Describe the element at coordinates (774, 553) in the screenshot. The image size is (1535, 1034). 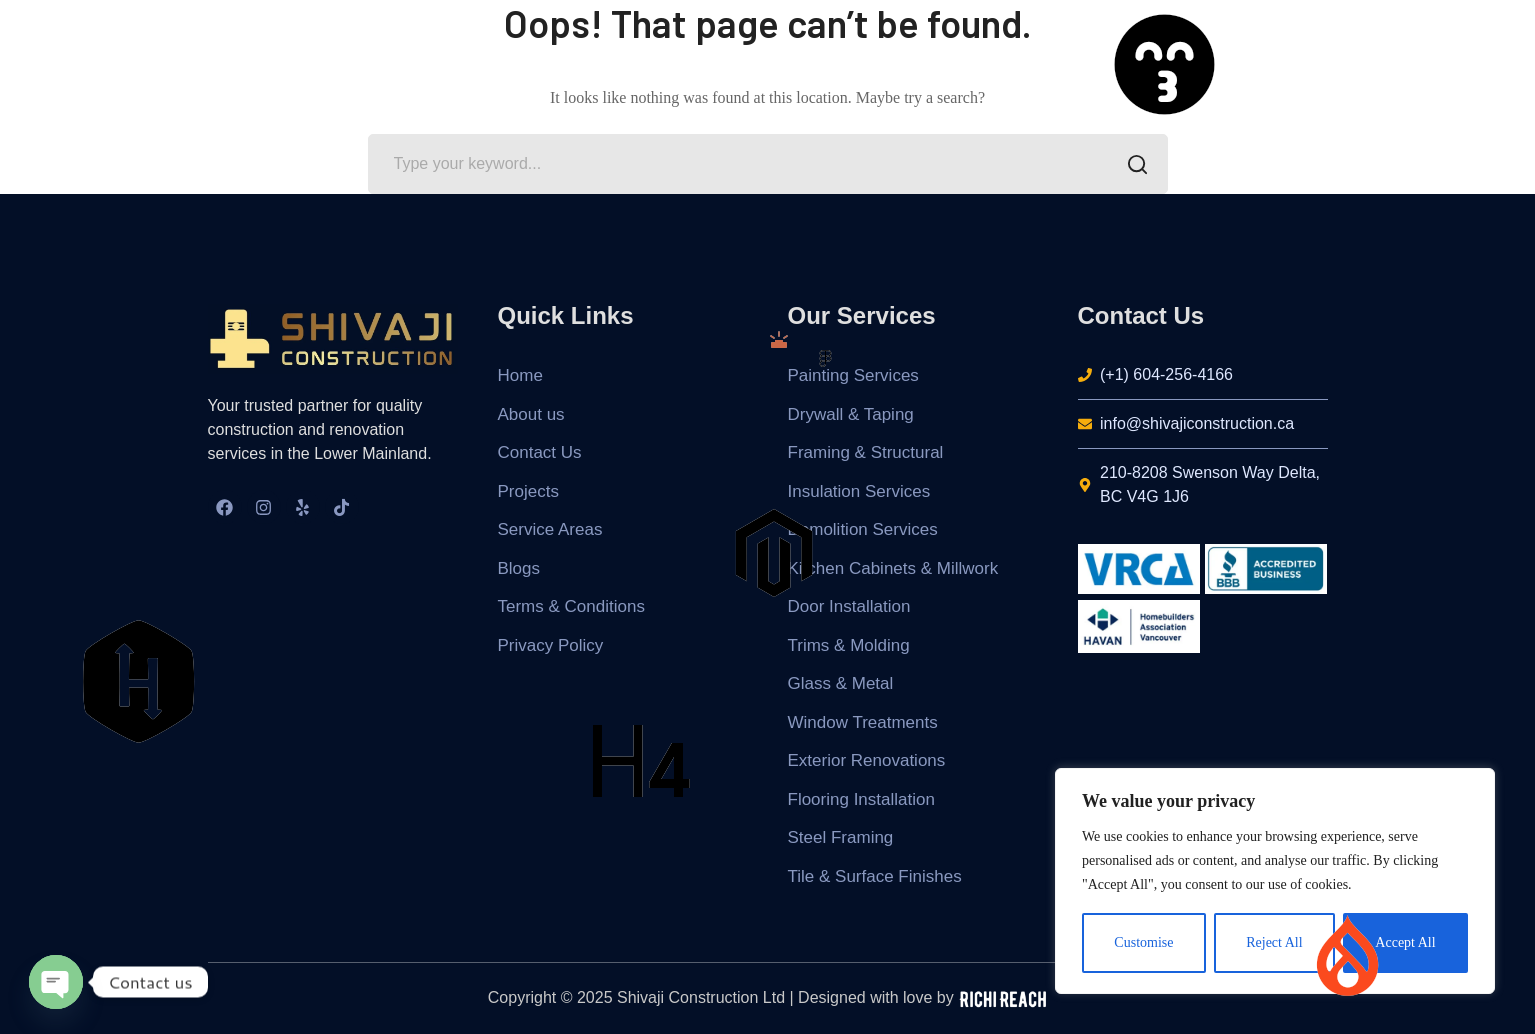
I see `magento e-commerce platform logo` at that location.